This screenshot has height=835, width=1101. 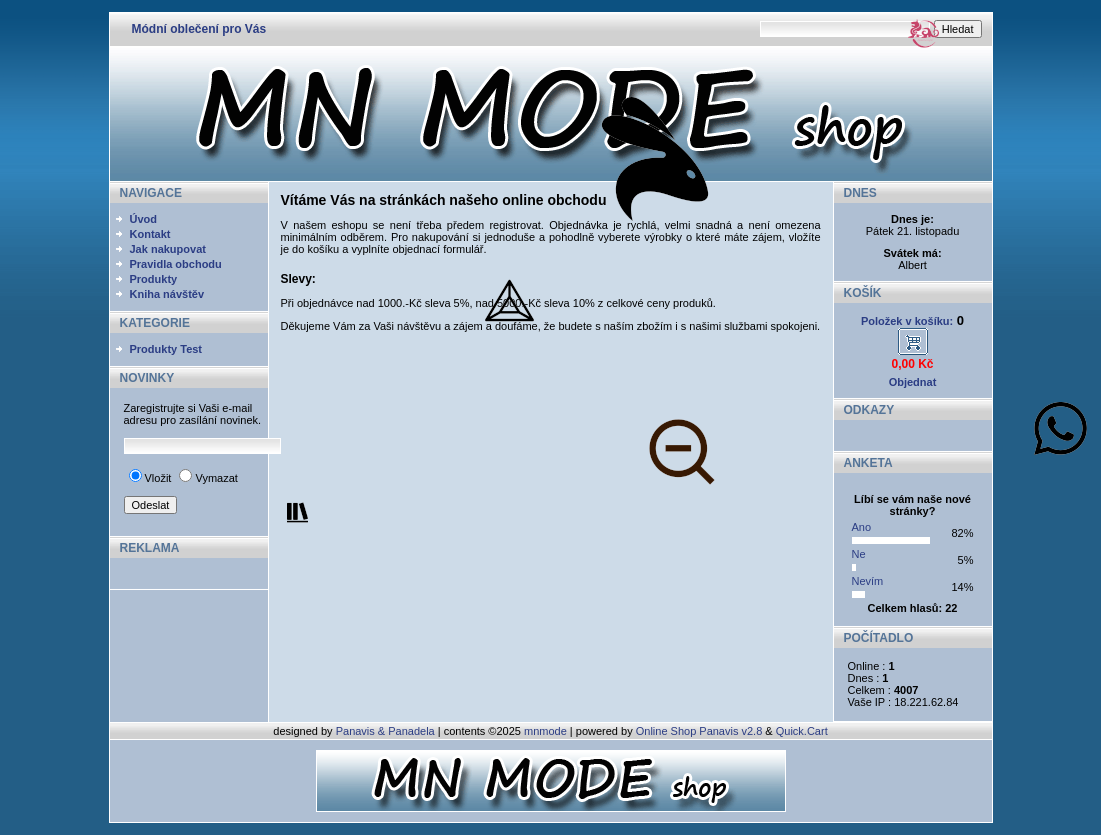 I want to click on open whatsapp messaging app, so click(x=1060, y=428).